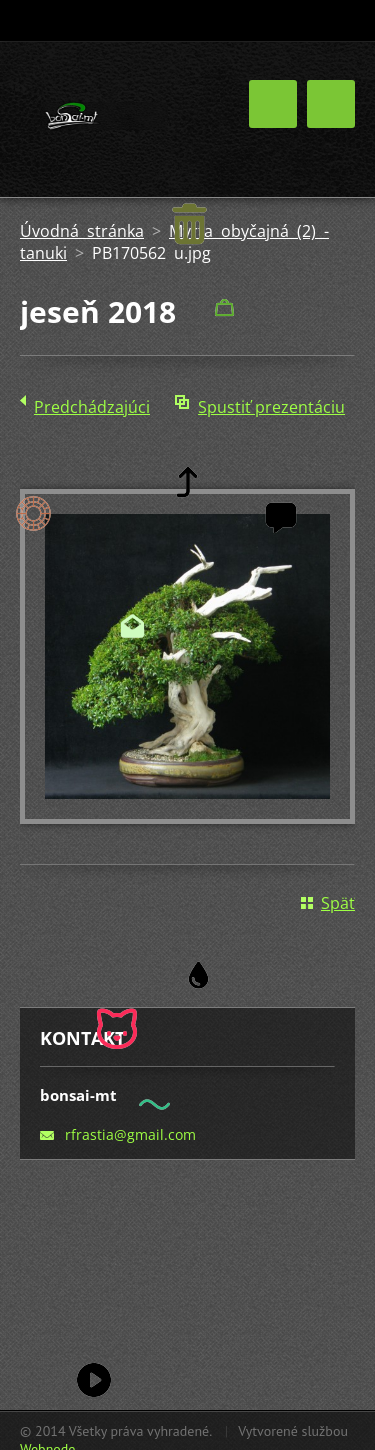 This screenshot has width=375, height=1450. What do you see at coordinates (224, 308) in the screenshot?
I see `access your shopping bag` at bounding box center [224, 308].